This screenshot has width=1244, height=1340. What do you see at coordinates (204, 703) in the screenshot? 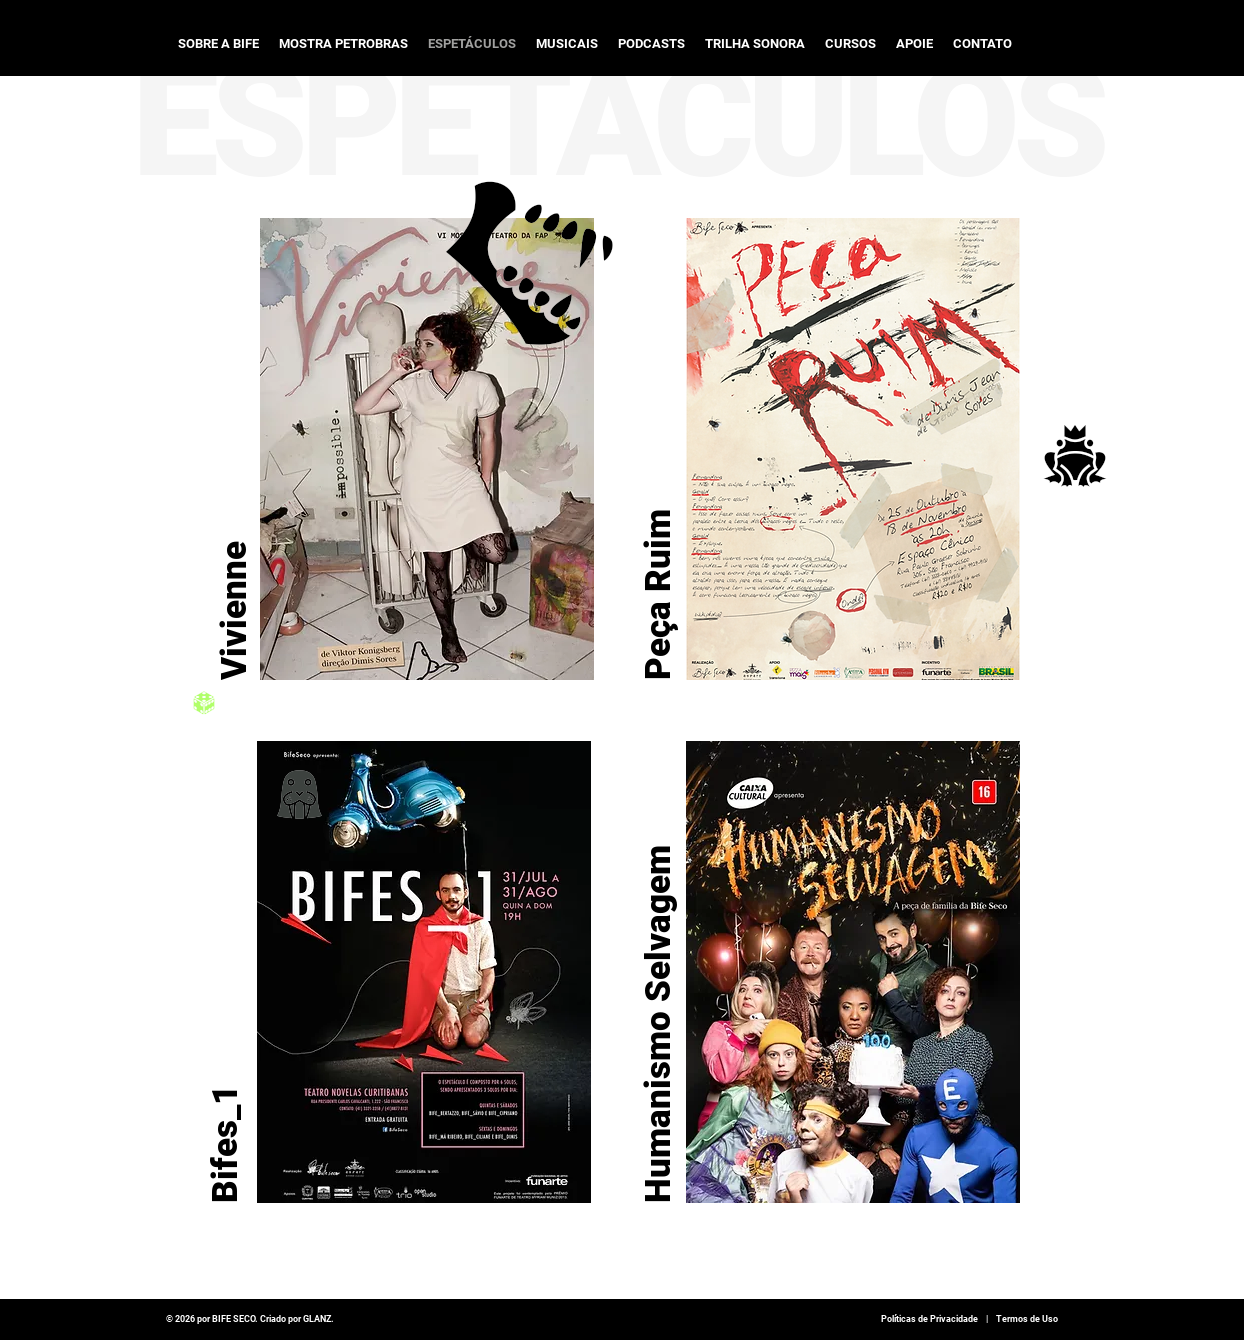
I see `roll the dice or take a chance` at bounding box center [204, 703].